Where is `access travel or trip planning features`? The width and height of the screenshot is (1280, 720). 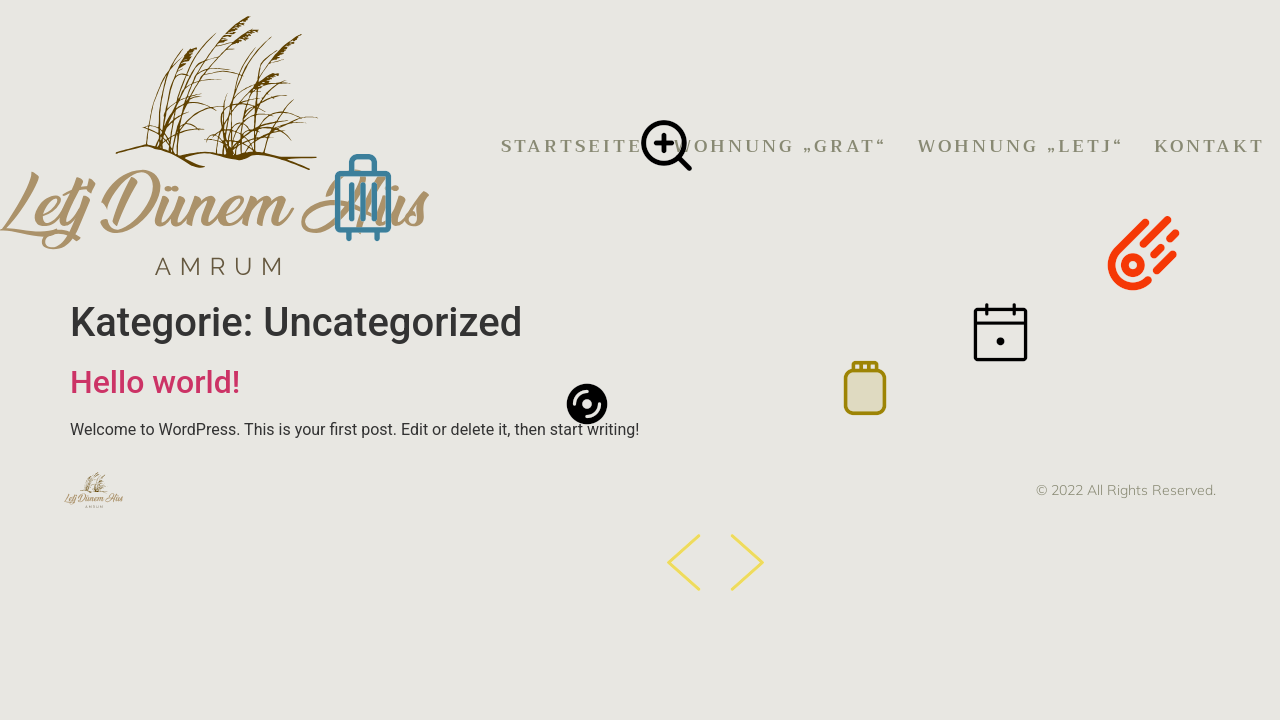
access travel or trip planning features is located at coordinates (363, 199).